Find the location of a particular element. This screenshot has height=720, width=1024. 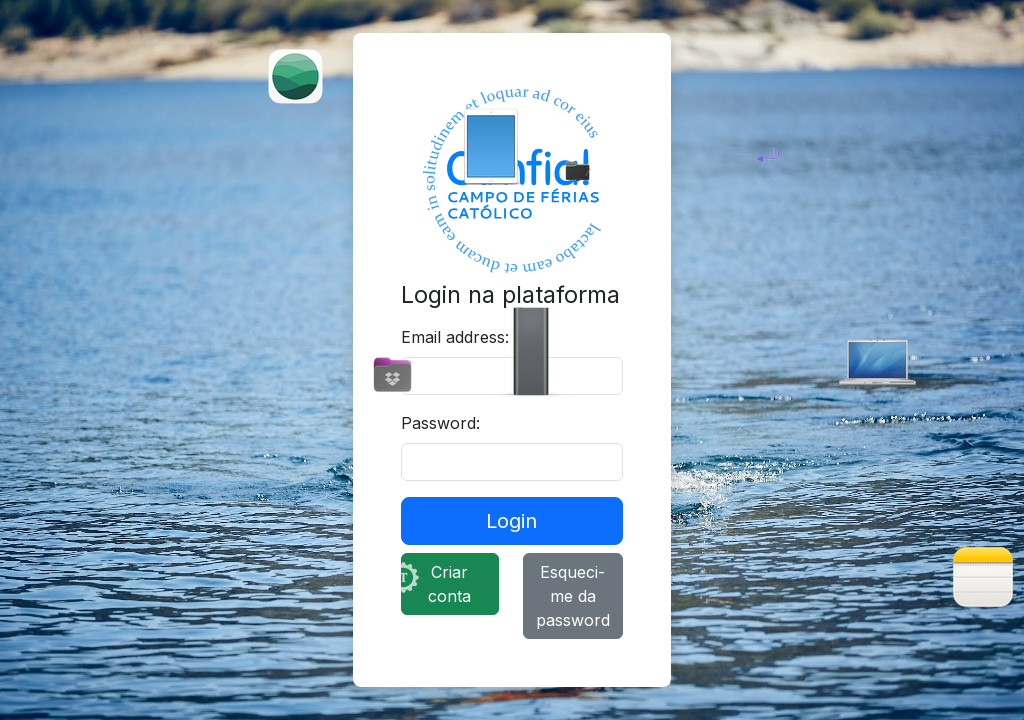

access text animation settings is located at coordinates (403, 577).